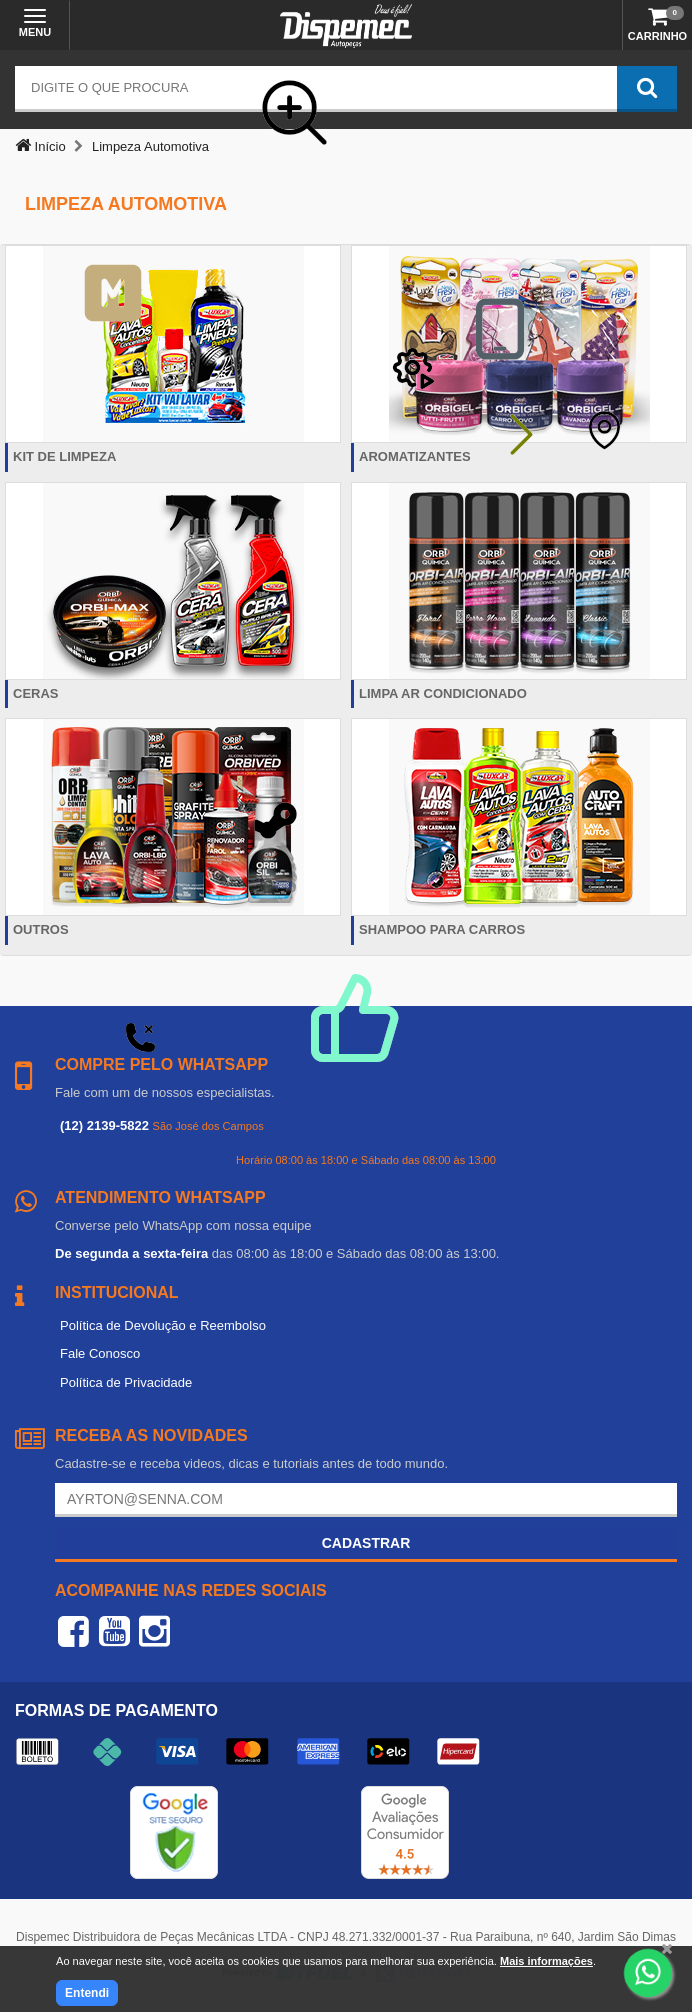 Image resolution: width=692 pixels, height=2012 pixels. I want to click on access automation settings, so click(412, 367).